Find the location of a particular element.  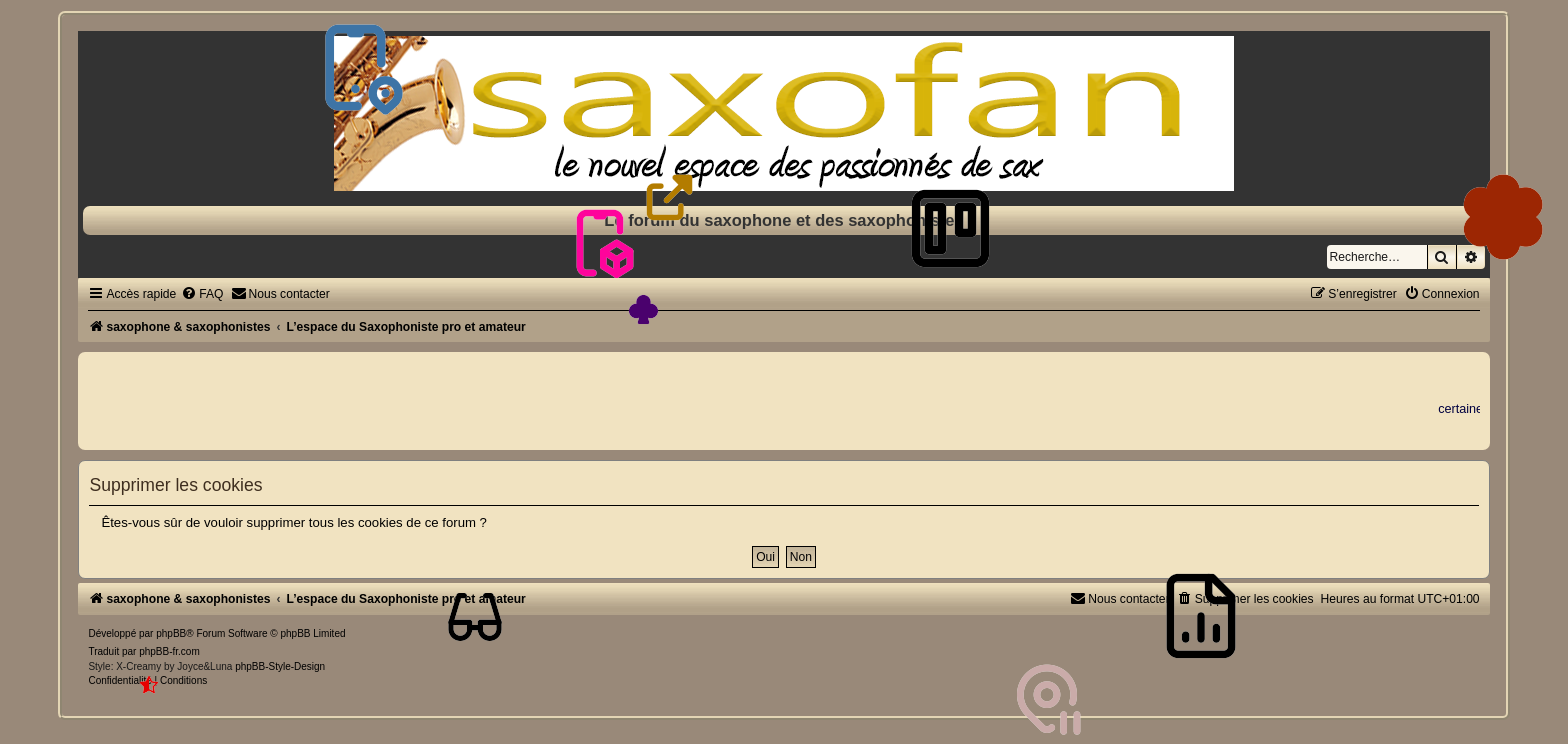

select clubs suit in a card game is located at coordinates (643, 309).